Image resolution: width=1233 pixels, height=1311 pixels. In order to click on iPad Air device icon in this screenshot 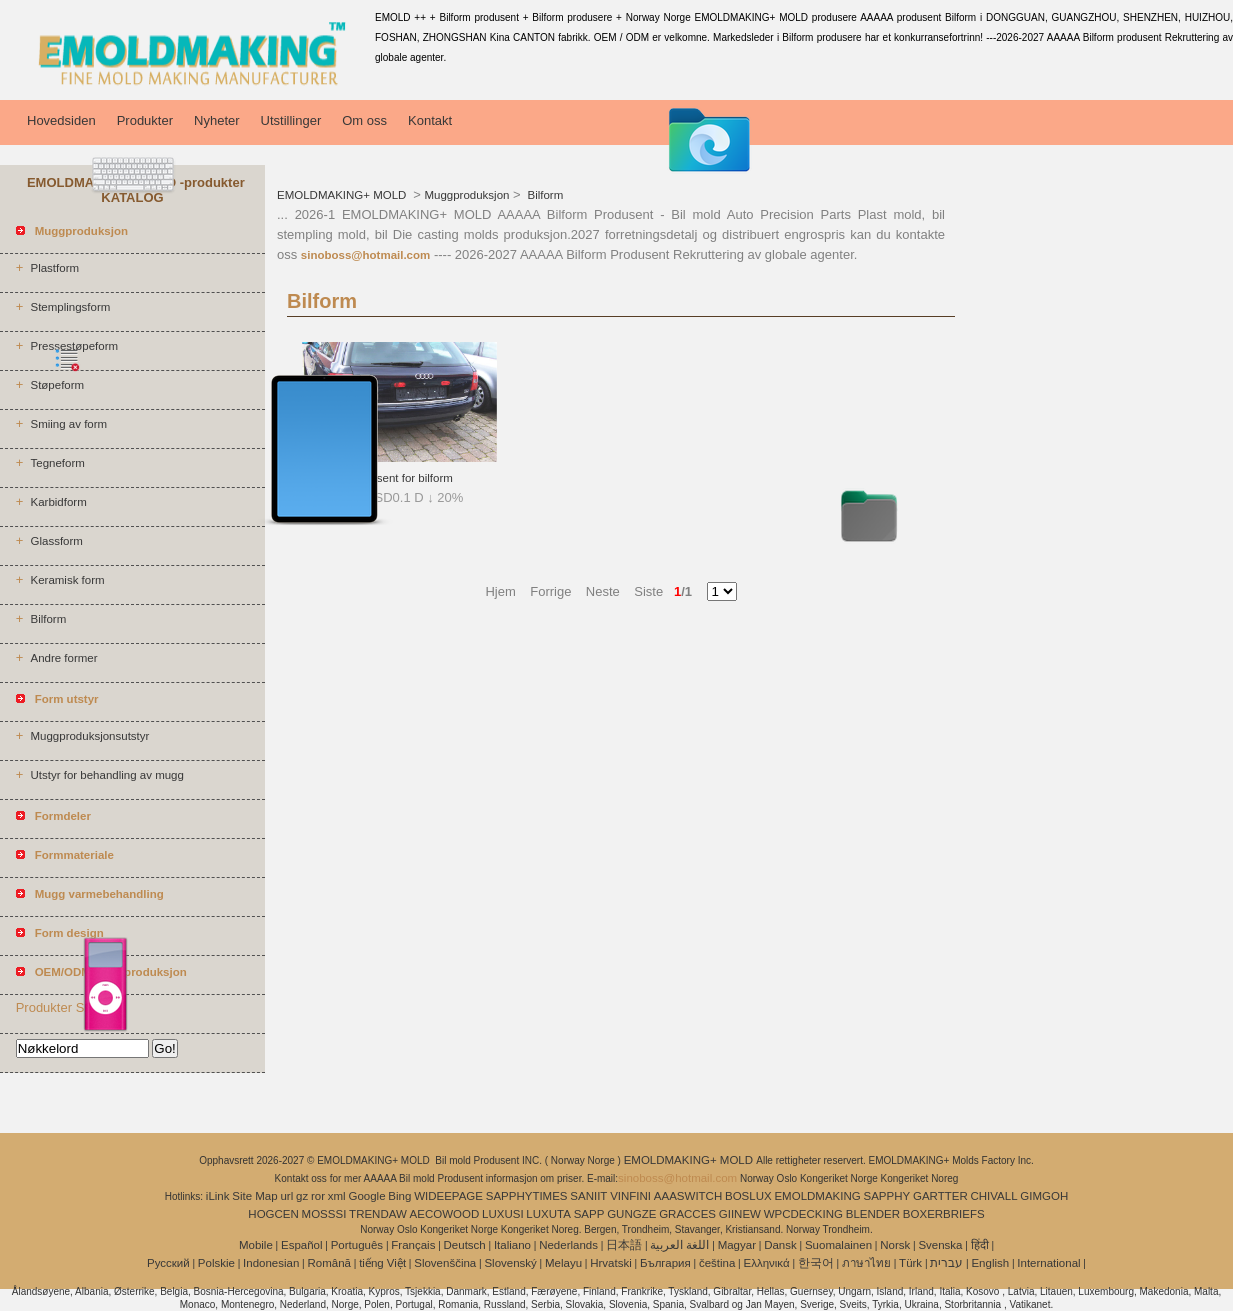, I will do `click(324, 450)`.